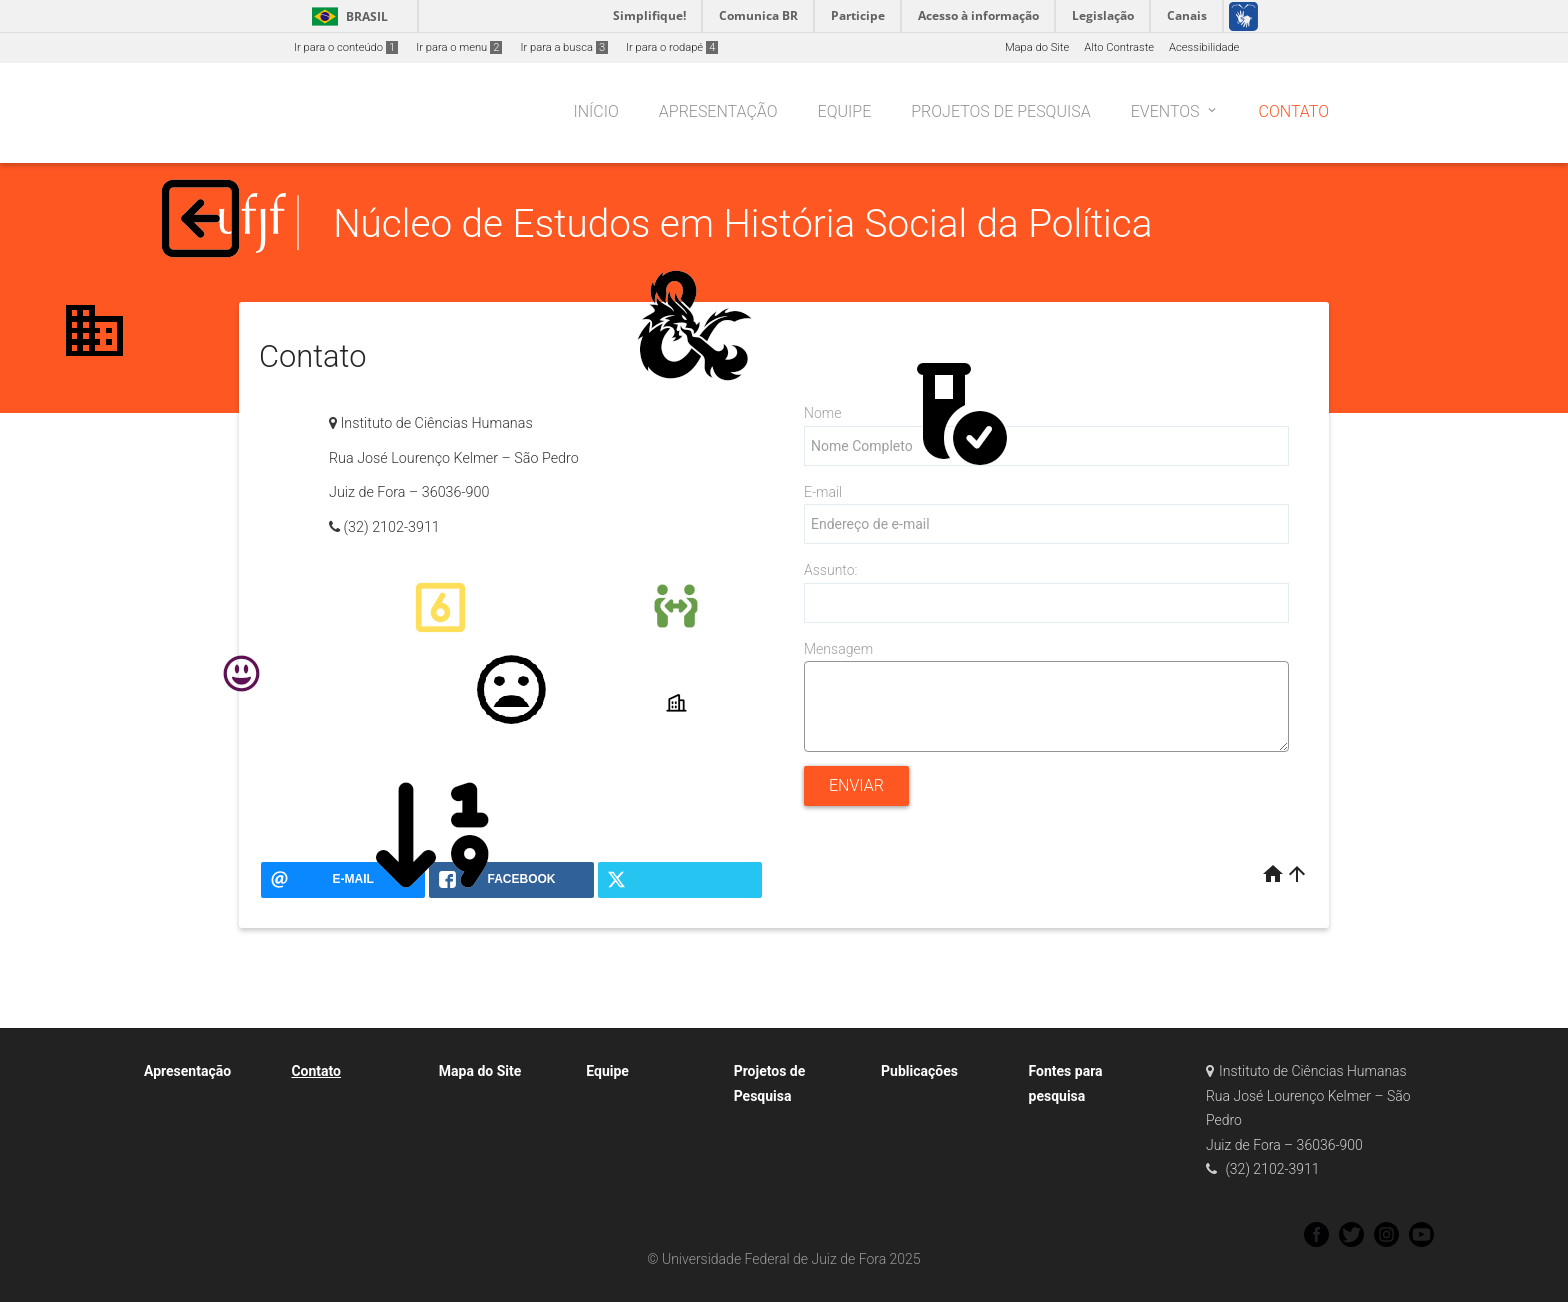 The image size is (1568, 1302). Describe the element at coordinates (94, 330) in the screenshot. I see `view business contact information` at that location.